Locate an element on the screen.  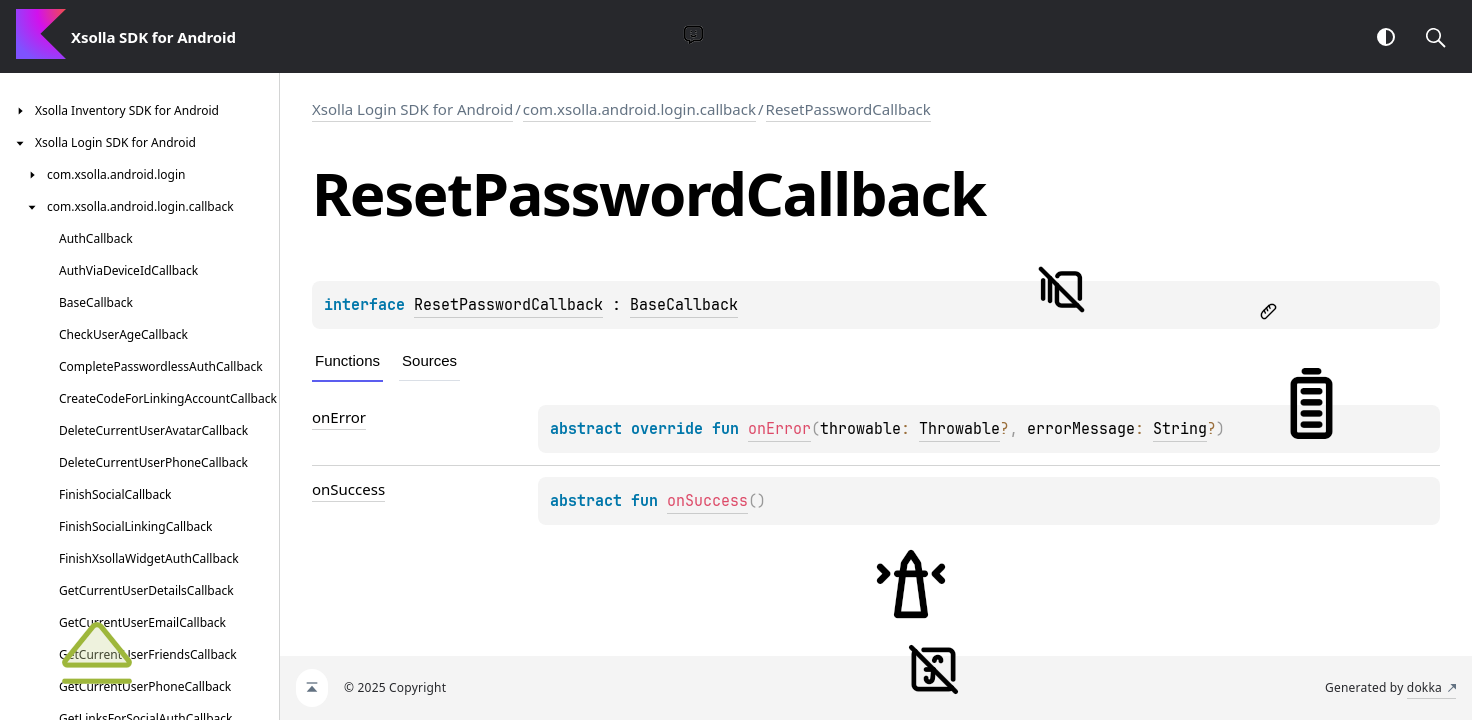
open chatbot or AI assistant is located at coordinates (693, 34).